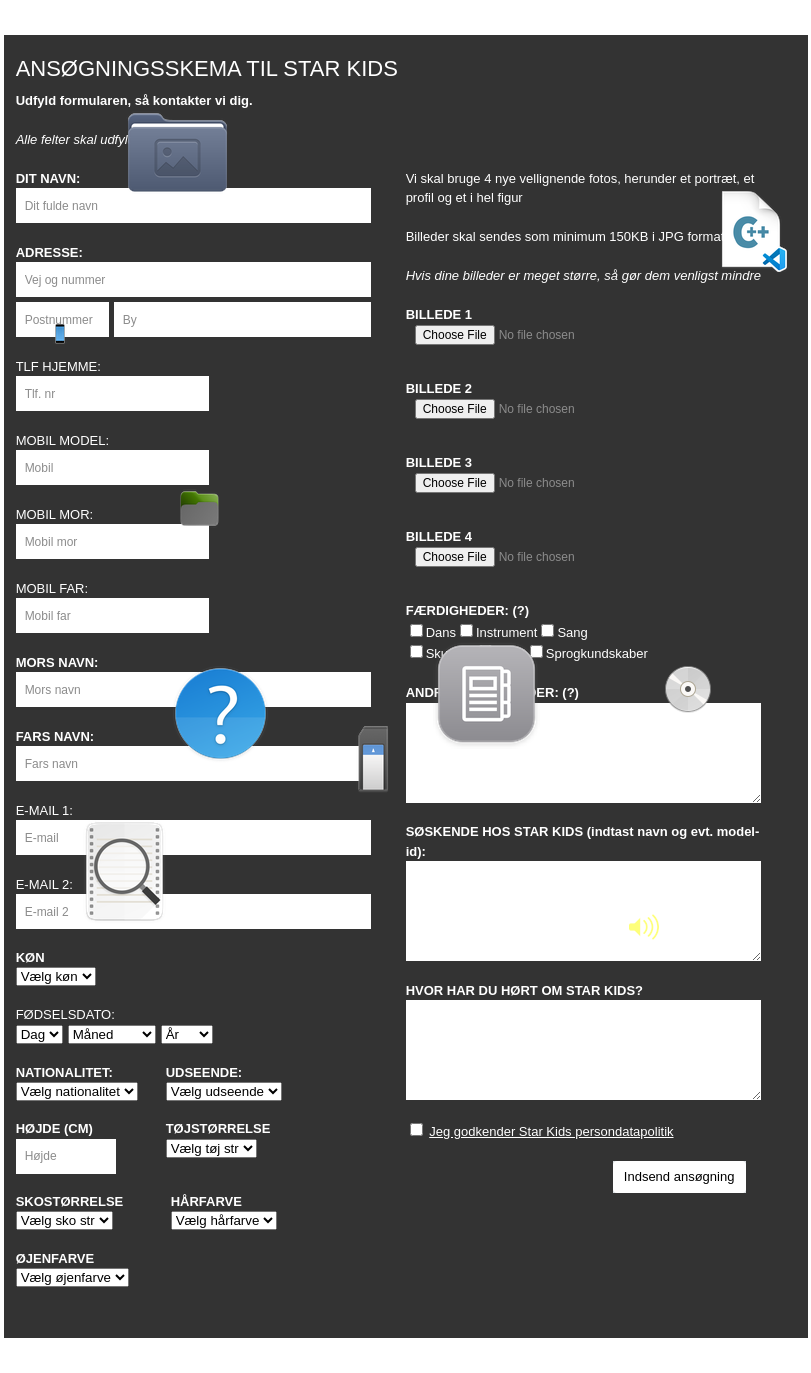 The image size is (811, 1373). I want to click on adjust speaker or audio output settings, so click(644, 927).